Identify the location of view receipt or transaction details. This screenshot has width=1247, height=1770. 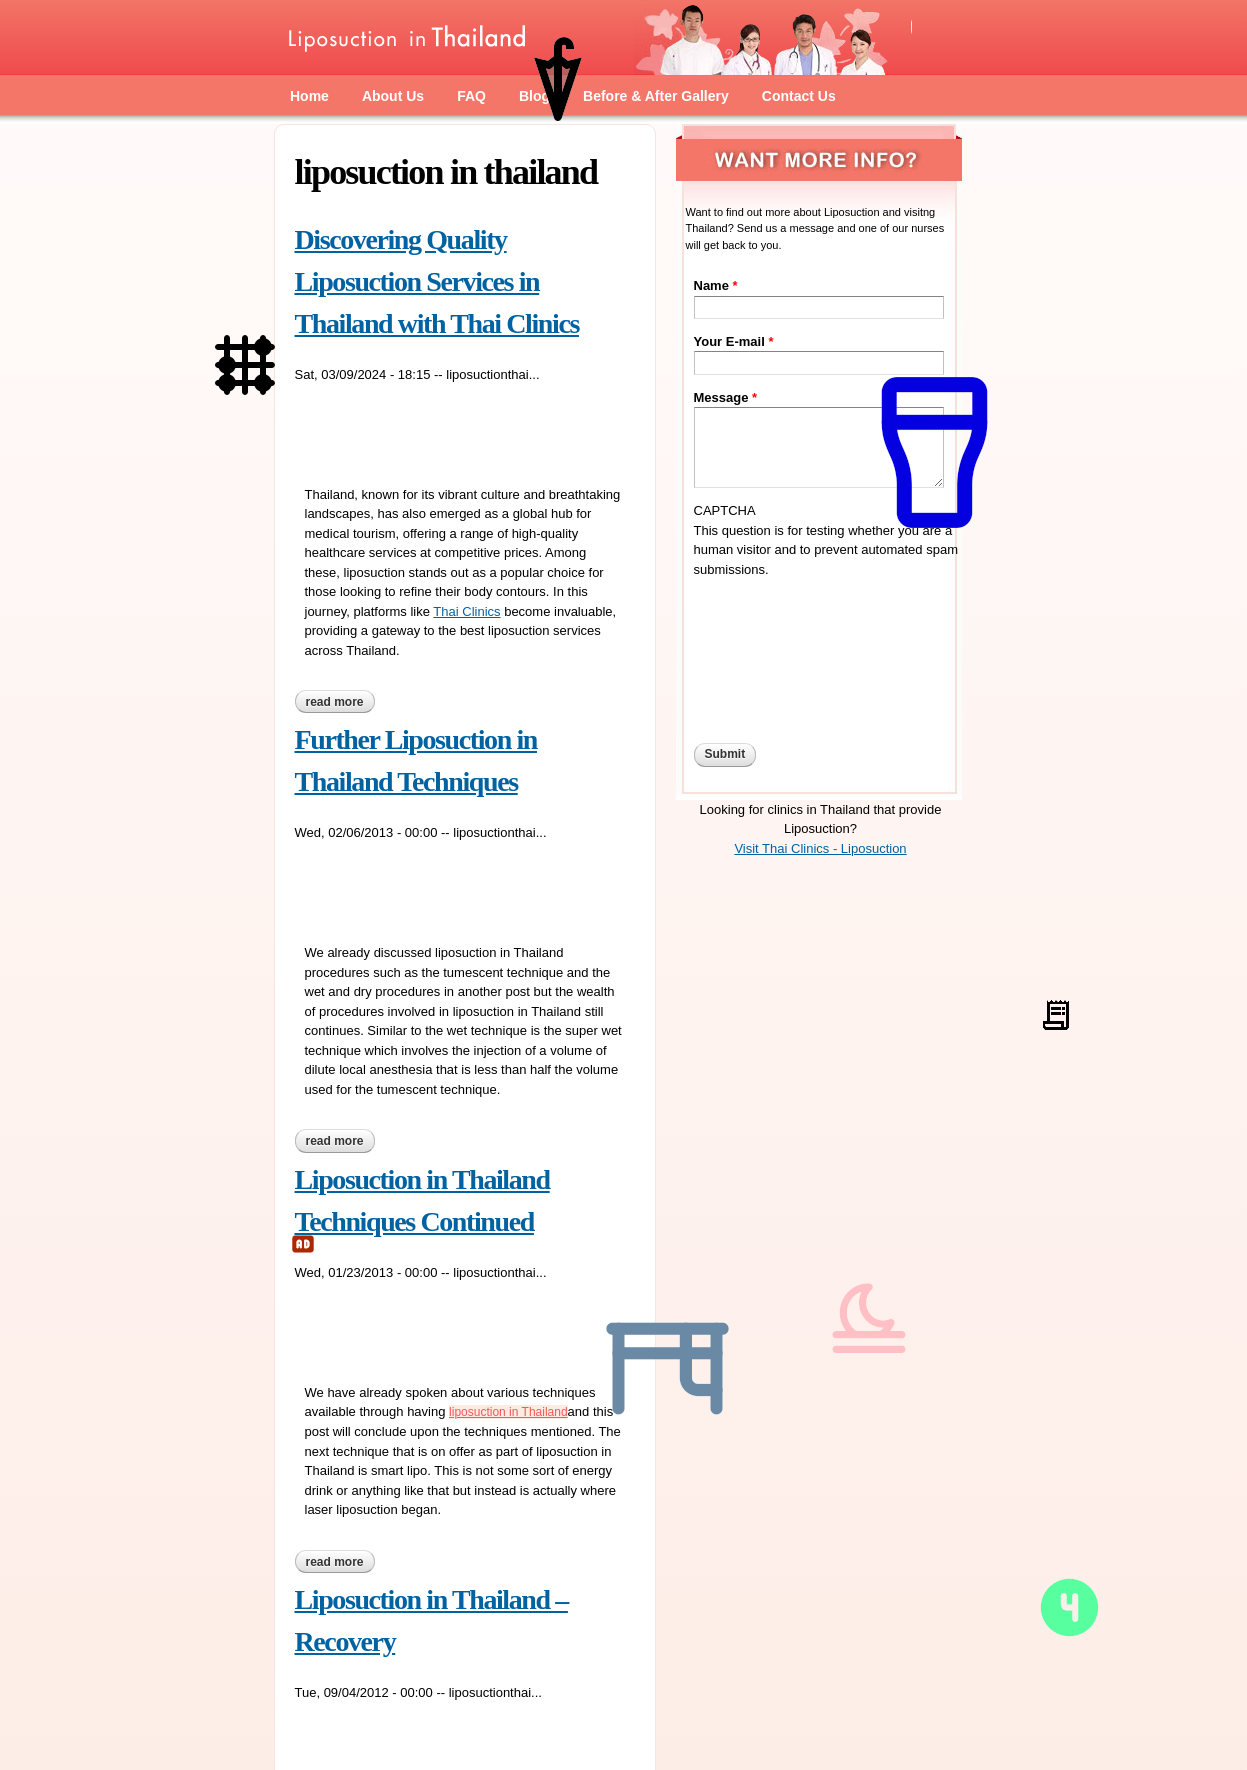
(1056, 1015).